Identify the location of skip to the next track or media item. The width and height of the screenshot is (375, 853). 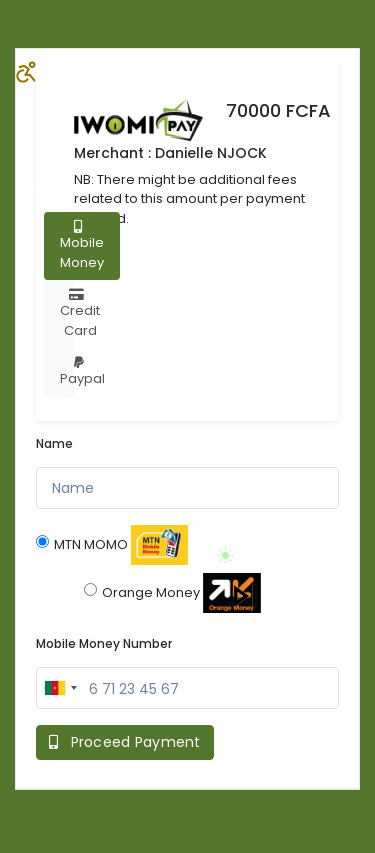
(245, 596).